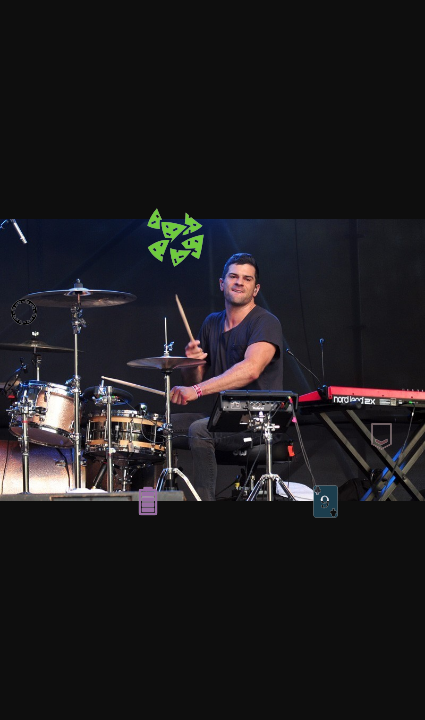 This screenshot has width=425, height=720. I want to click on browse mexican food options, so click(175, 237).